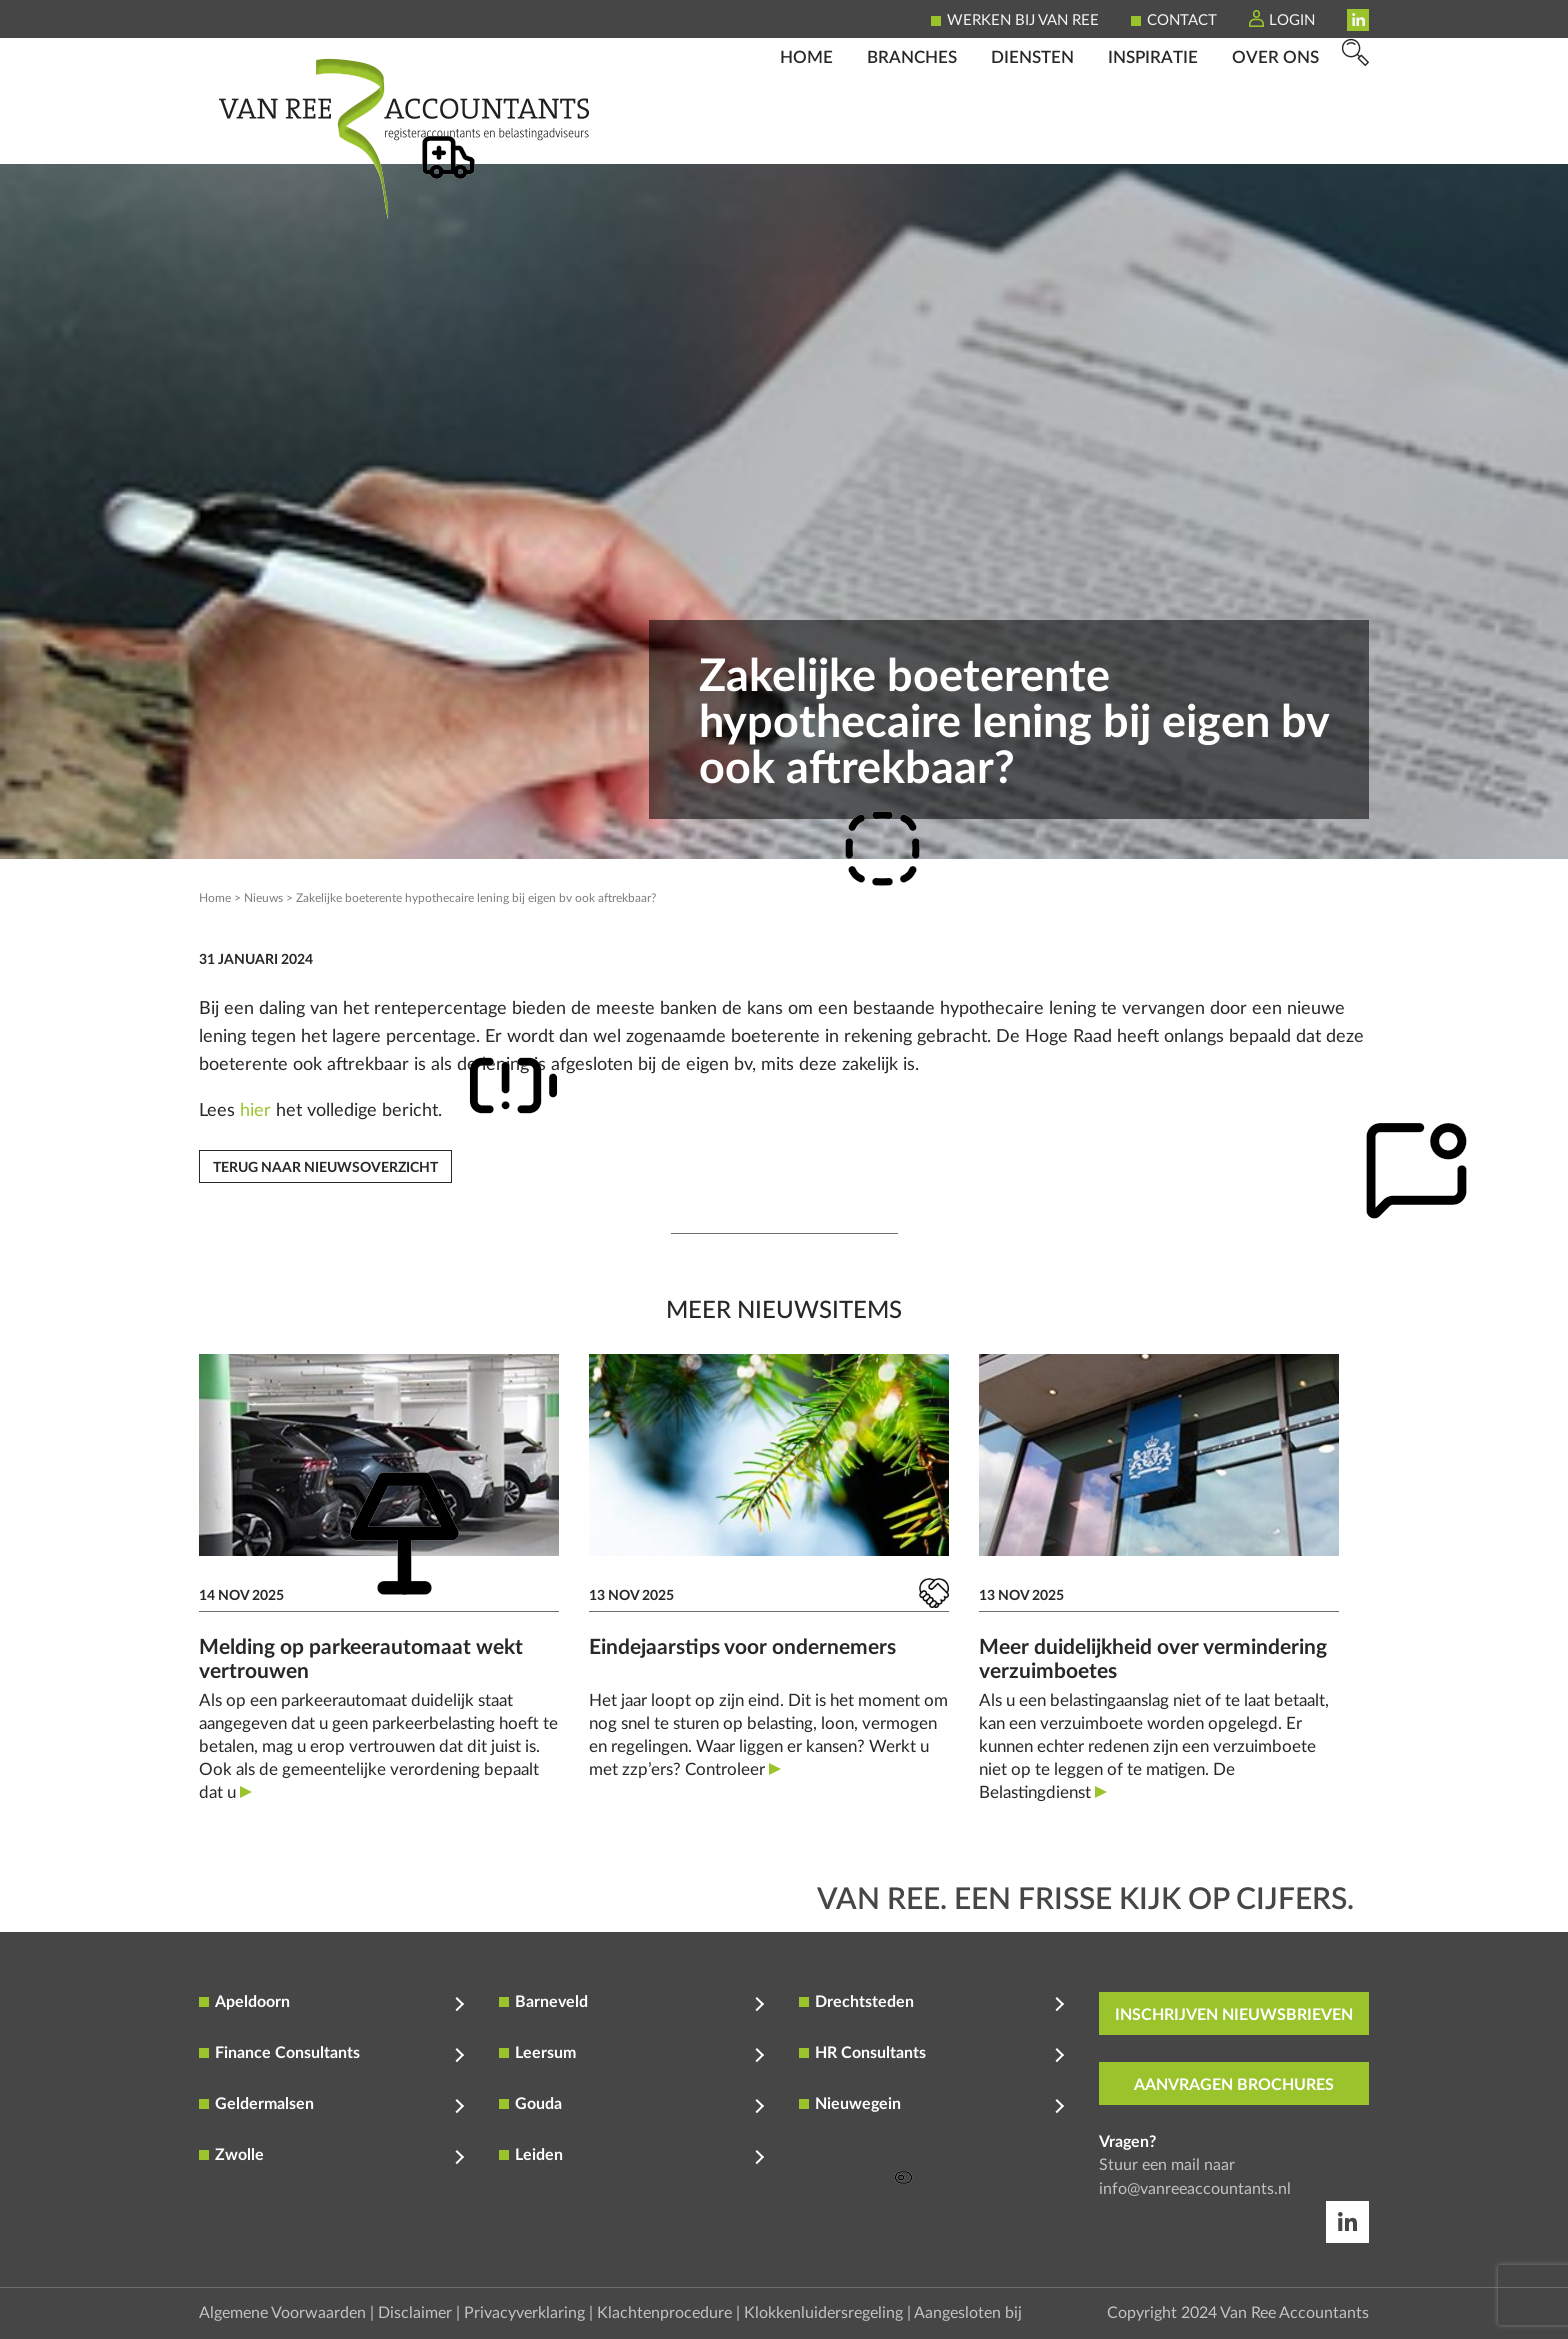 The image size is (1568, 2339). I want to click on new unread message notification, so click(1416, 1168).